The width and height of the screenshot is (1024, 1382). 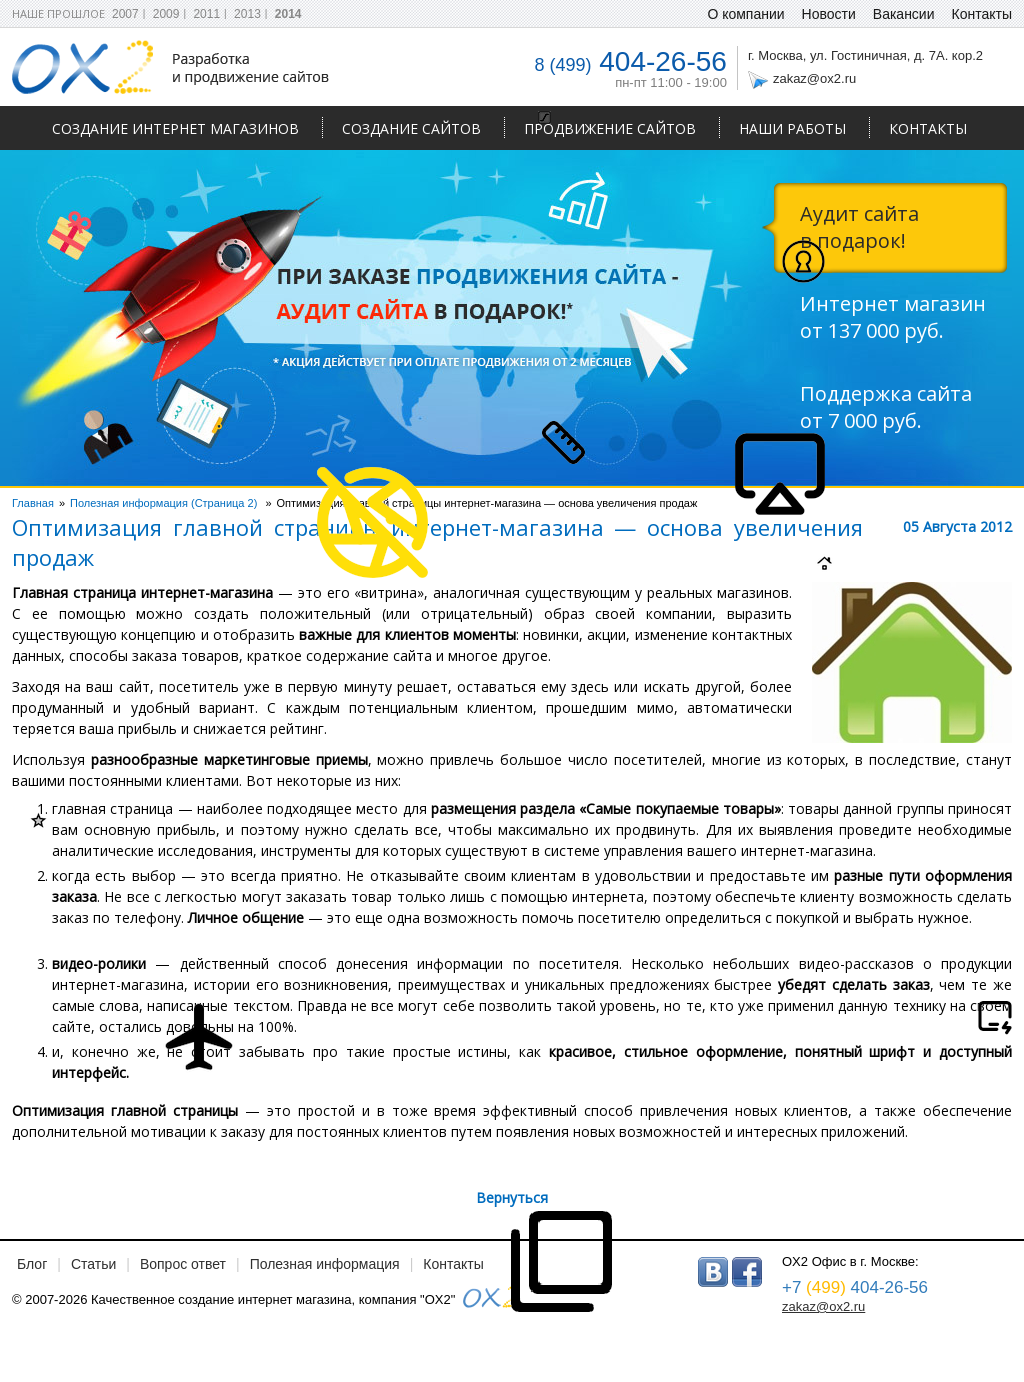 I want to click on view multiple layers or stacked items, so click(x=561, y=1261).